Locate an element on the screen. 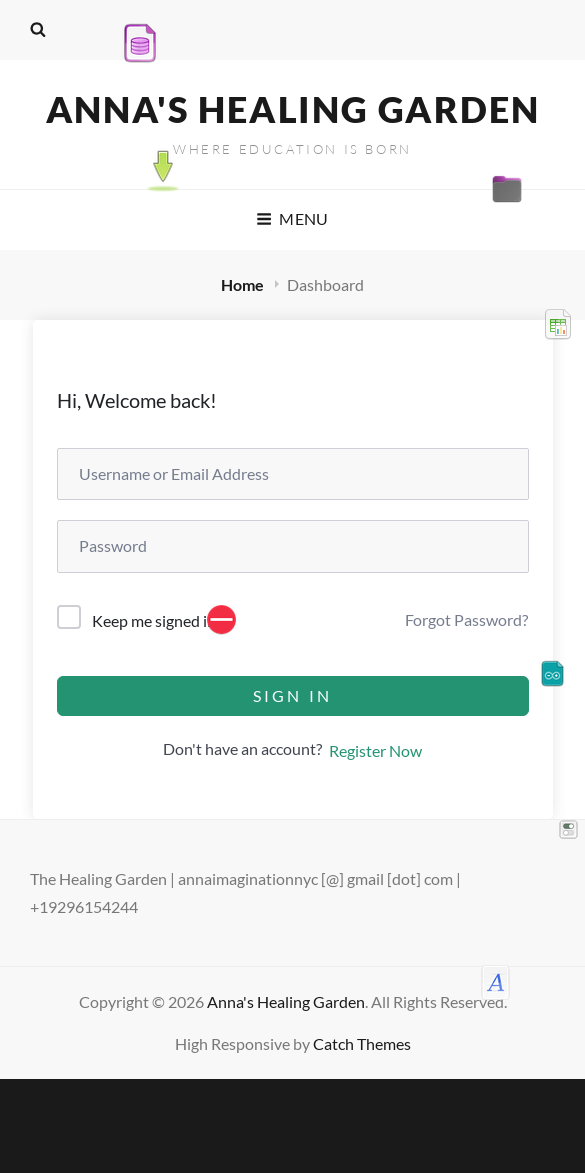 The image size is (585, 1173). open a font file is located at coordinates (495, 982).